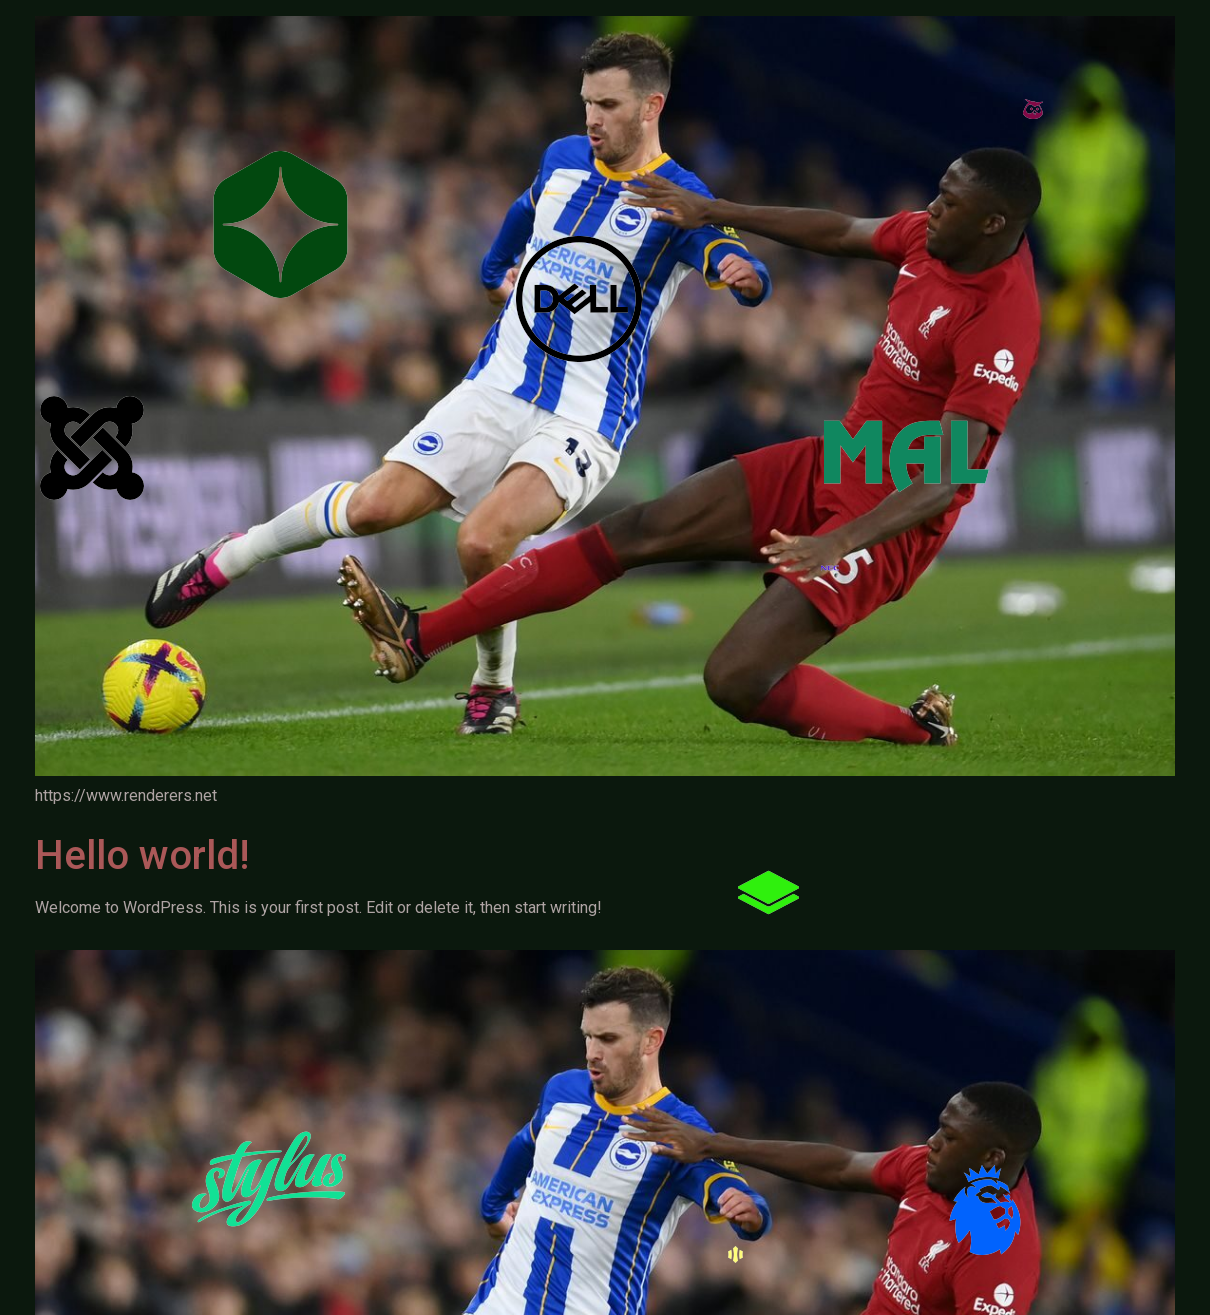  What do you see at coordinates (830, 568) in the screenshot?
I see `NEC corporation brand logo` at bounding box center [830, 568].